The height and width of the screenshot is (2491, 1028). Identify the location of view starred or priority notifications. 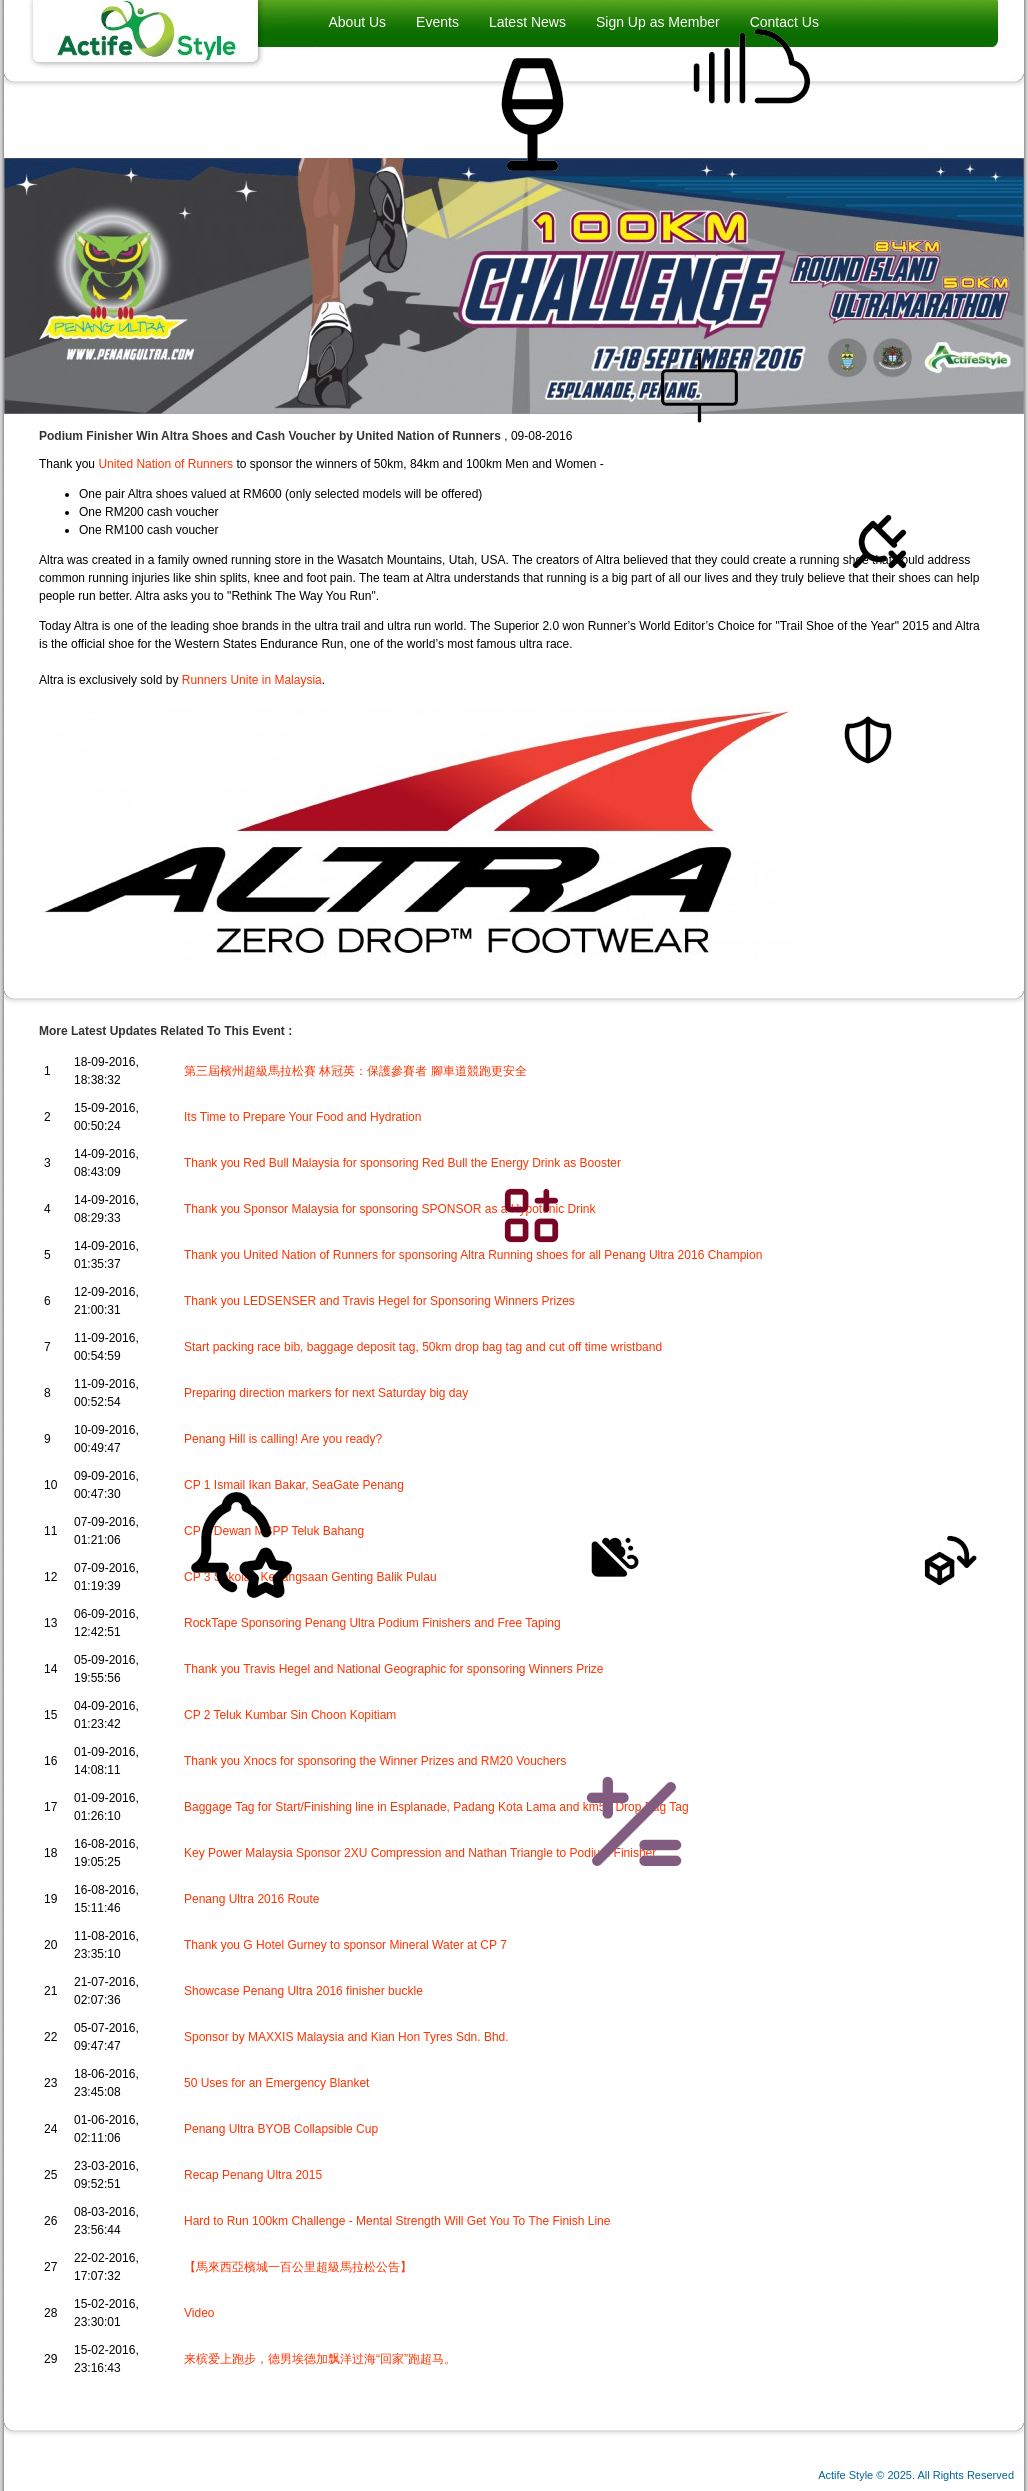
(236, 1542).